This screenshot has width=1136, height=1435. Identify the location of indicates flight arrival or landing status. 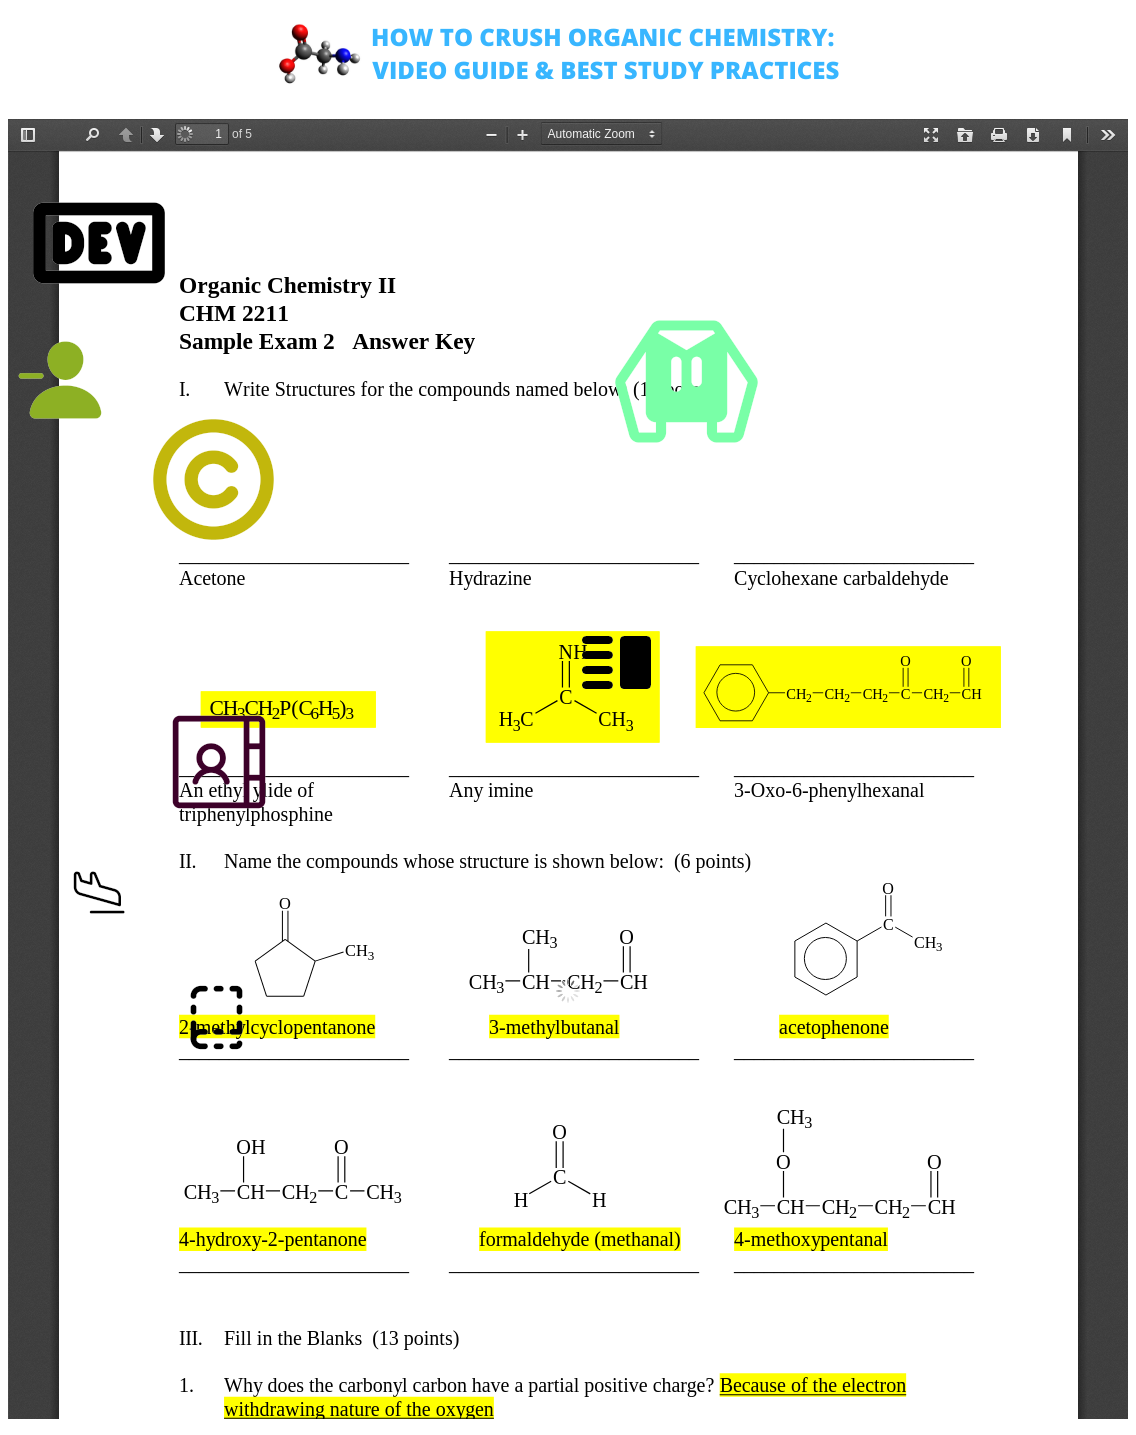
(96, 892).